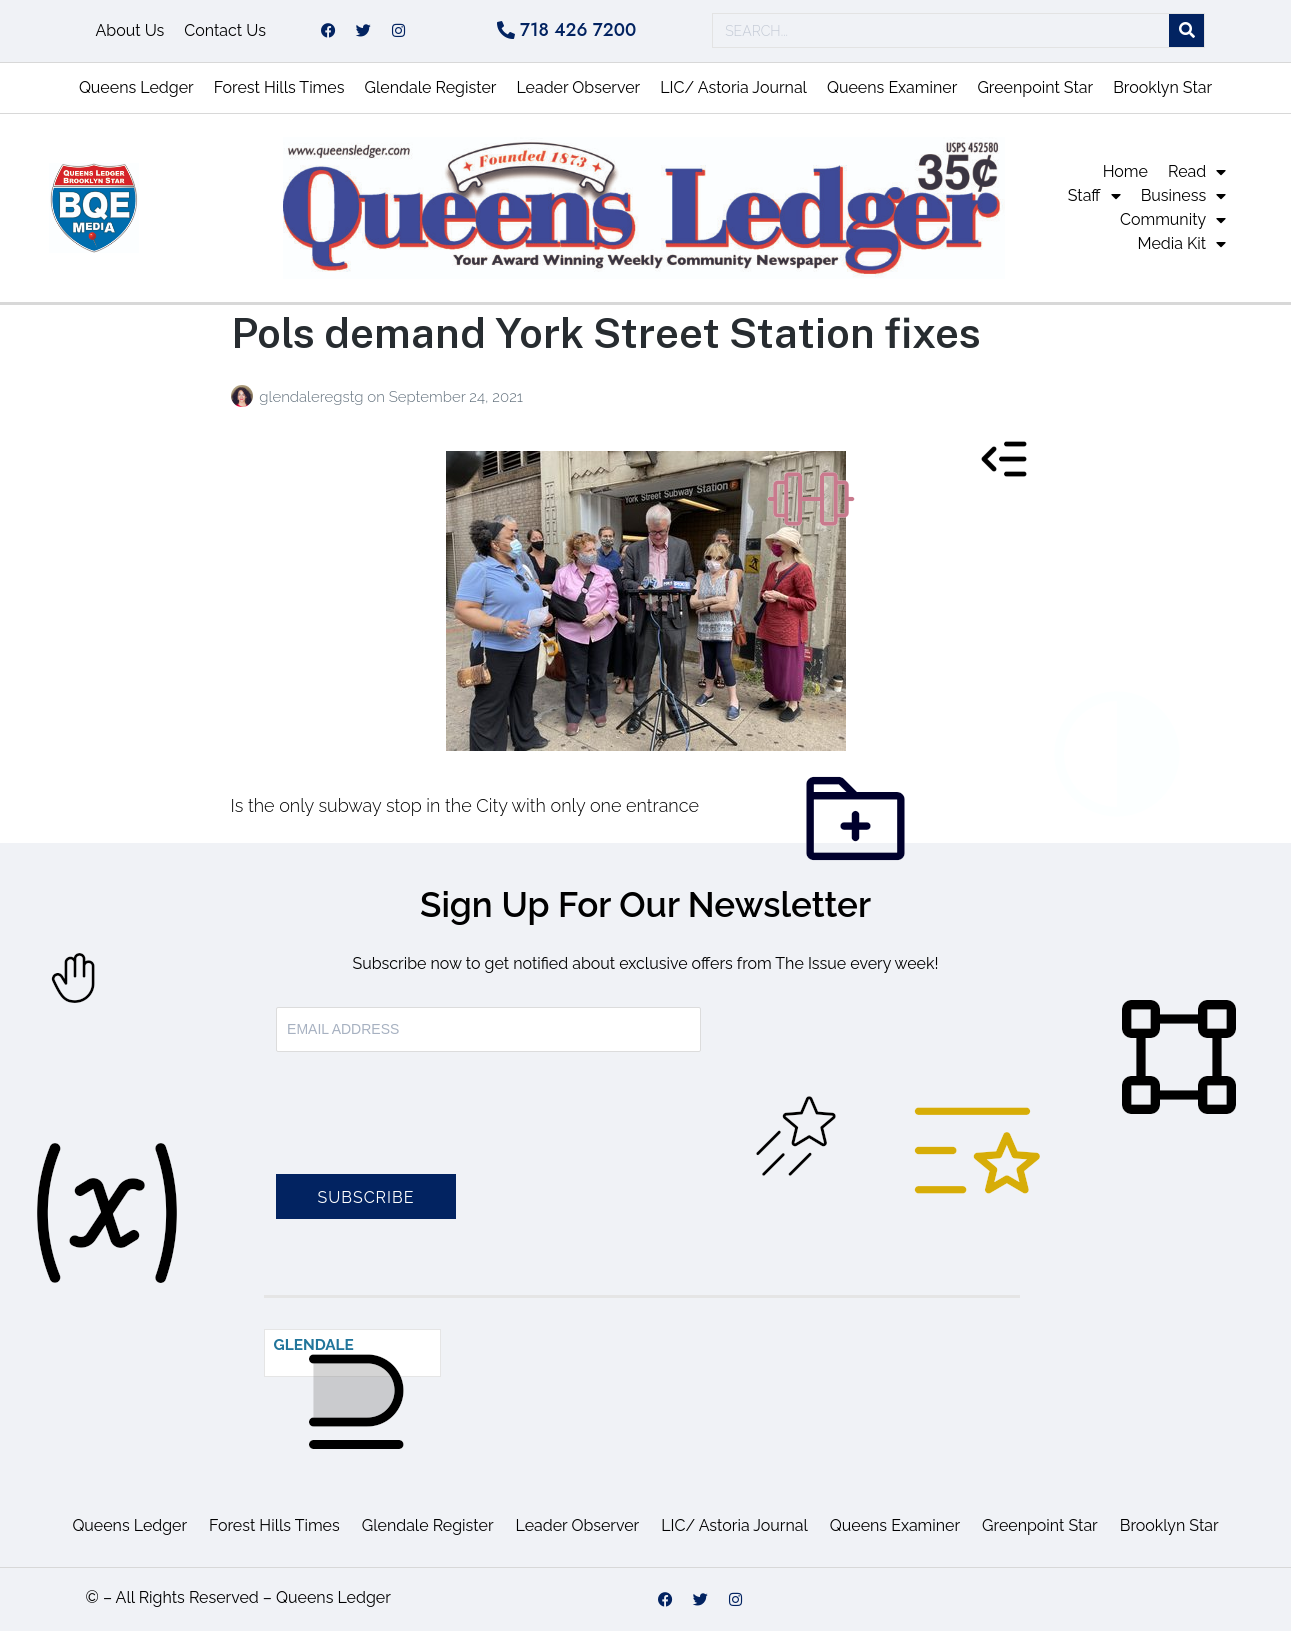 The width and height of the screenshot is (1291, 1631). I want to click on stop or pause an action, so click(75, 978).